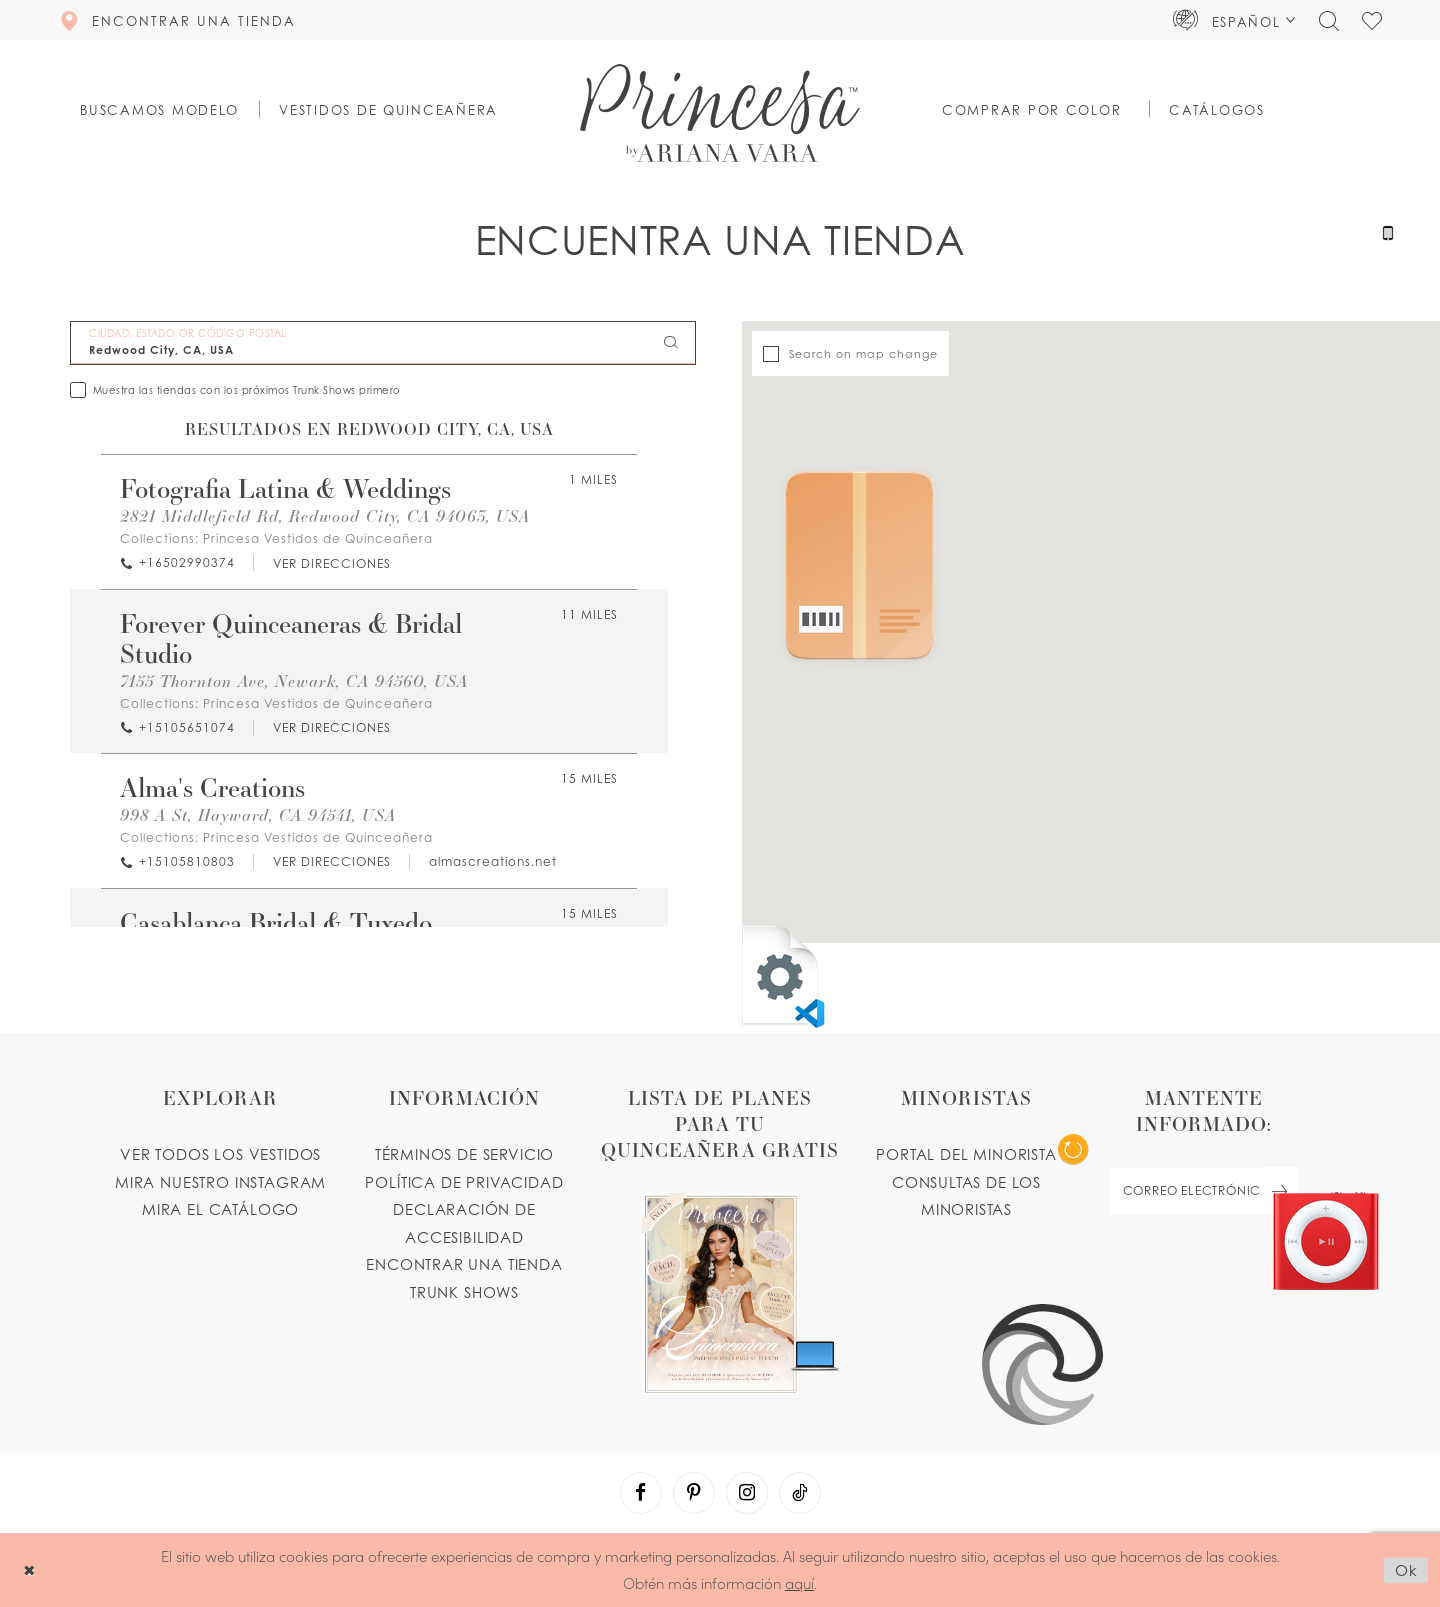  Describe the element at coordinates (859, 565) in the screenshot. I see `open a compressed archive file` at that location.